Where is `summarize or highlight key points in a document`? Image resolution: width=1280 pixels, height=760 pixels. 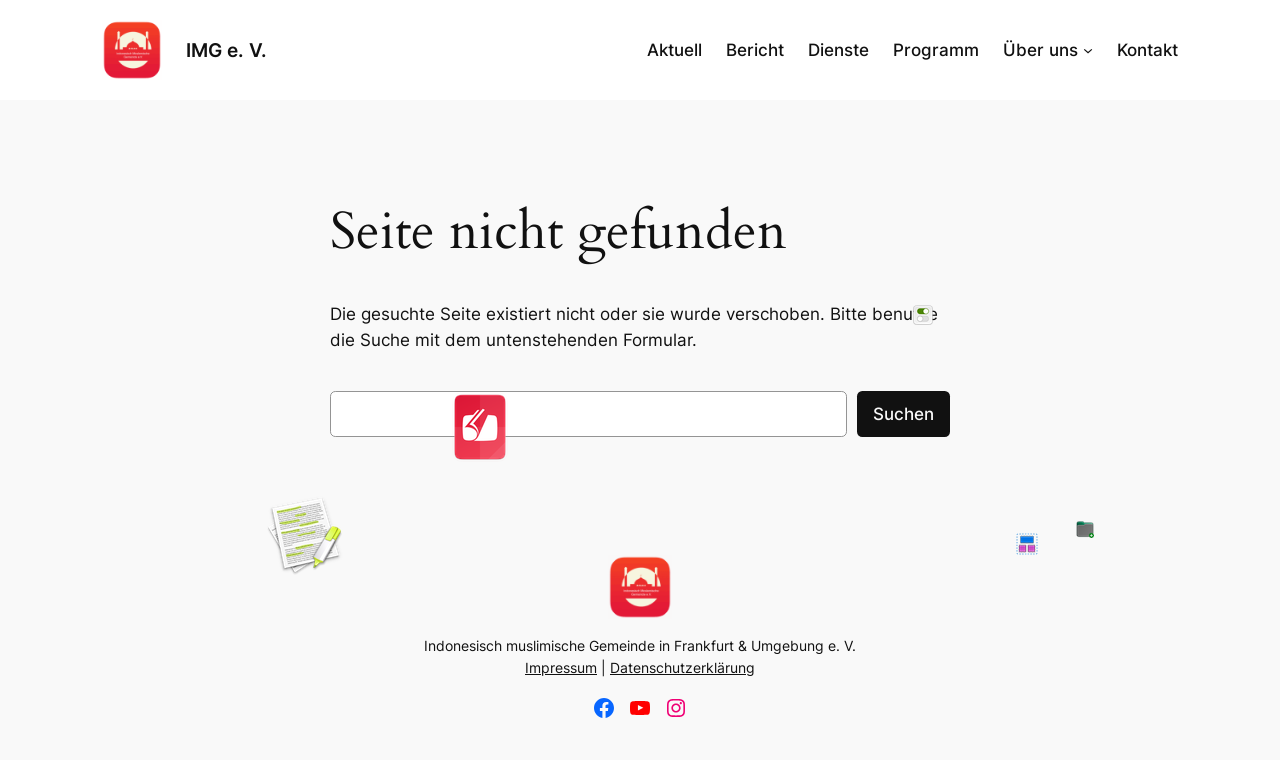
summarize or highlight key points in a document is located at coordinates (306, 535).